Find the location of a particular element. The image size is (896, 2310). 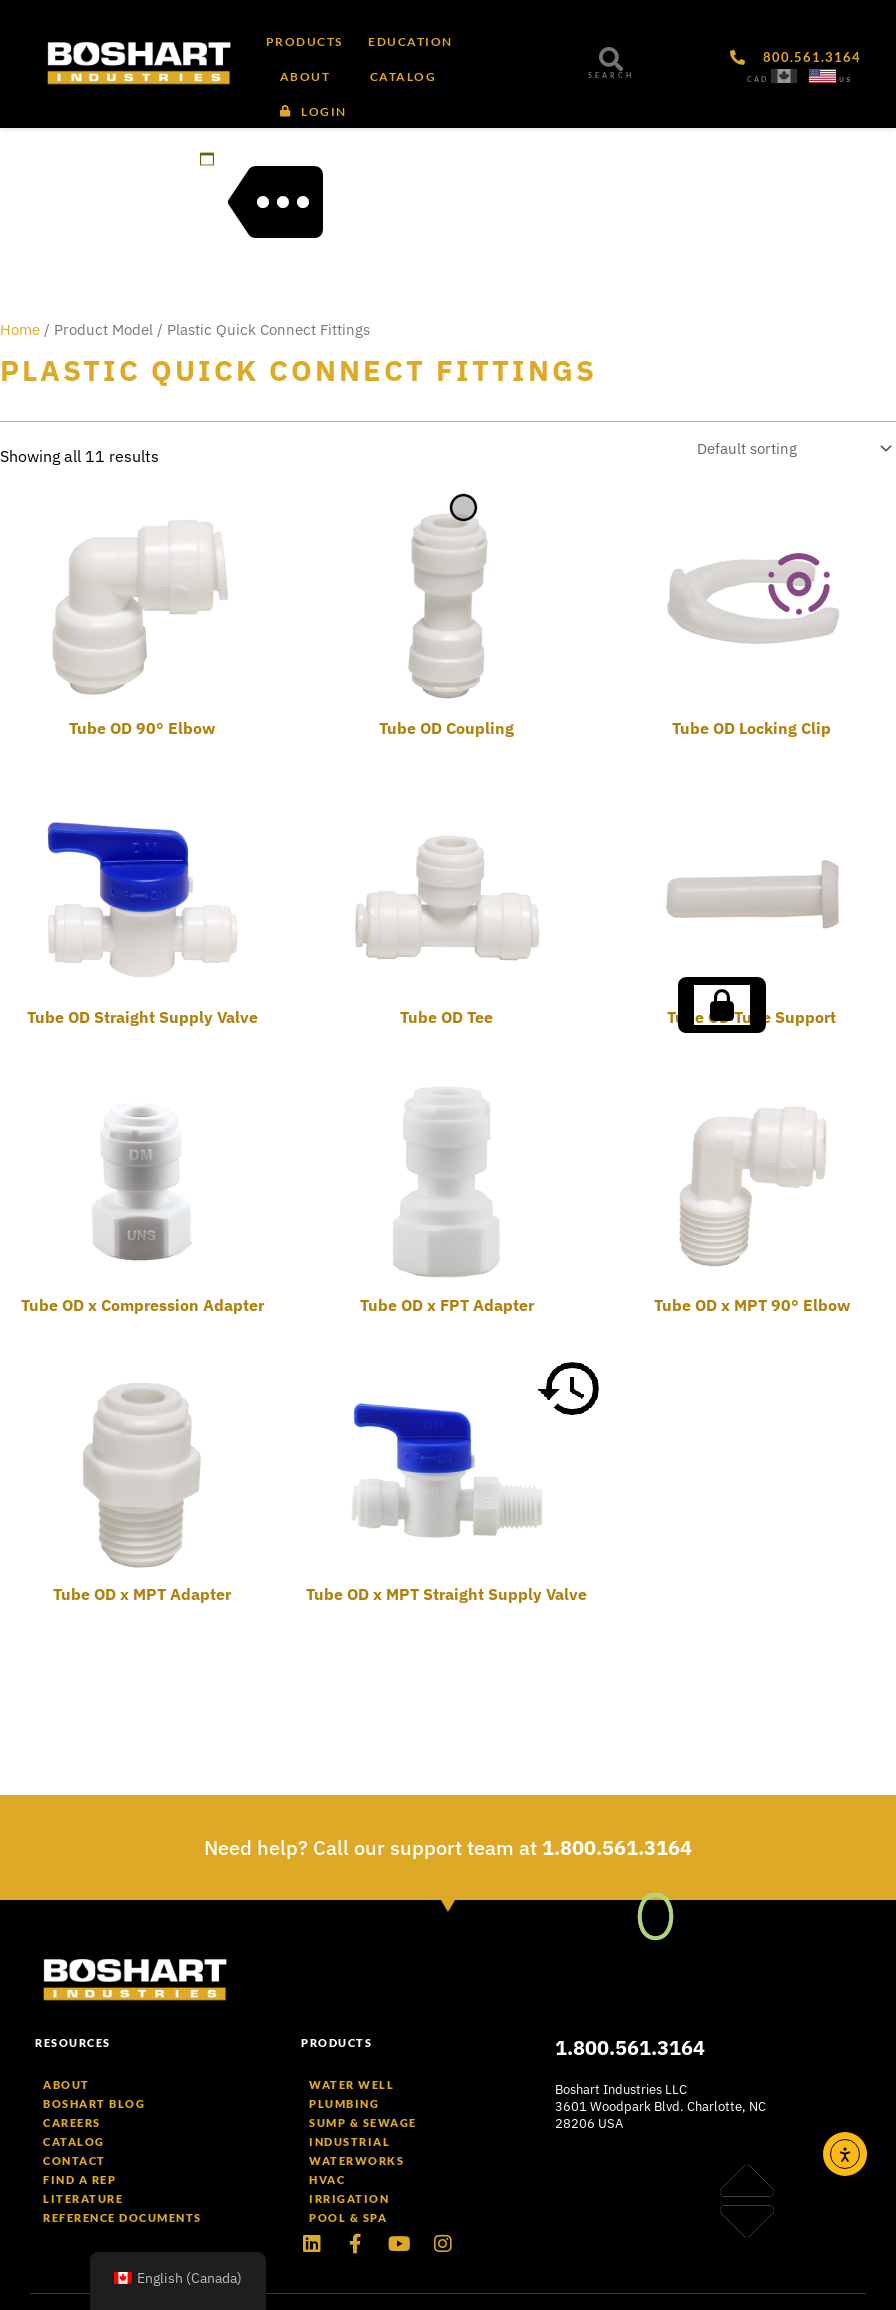

indicates zero or no items is located at coordinates (655, 1916).